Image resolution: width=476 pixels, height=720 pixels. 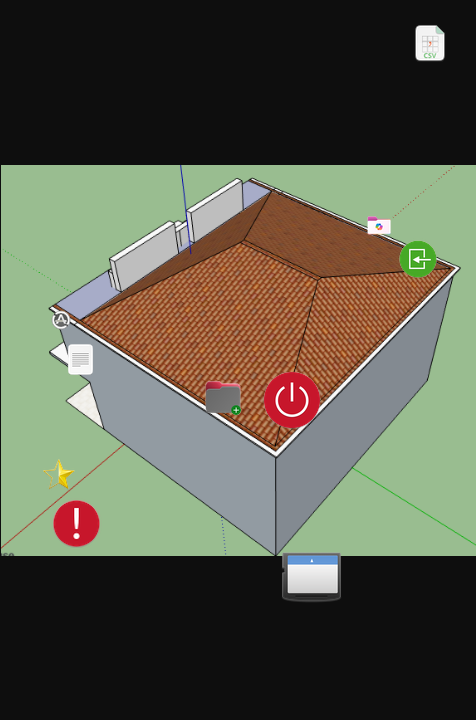 What do you see at coordinates (223, 397) in the screenshot?
I see `create a new folder` at bounding box center [223, 397].